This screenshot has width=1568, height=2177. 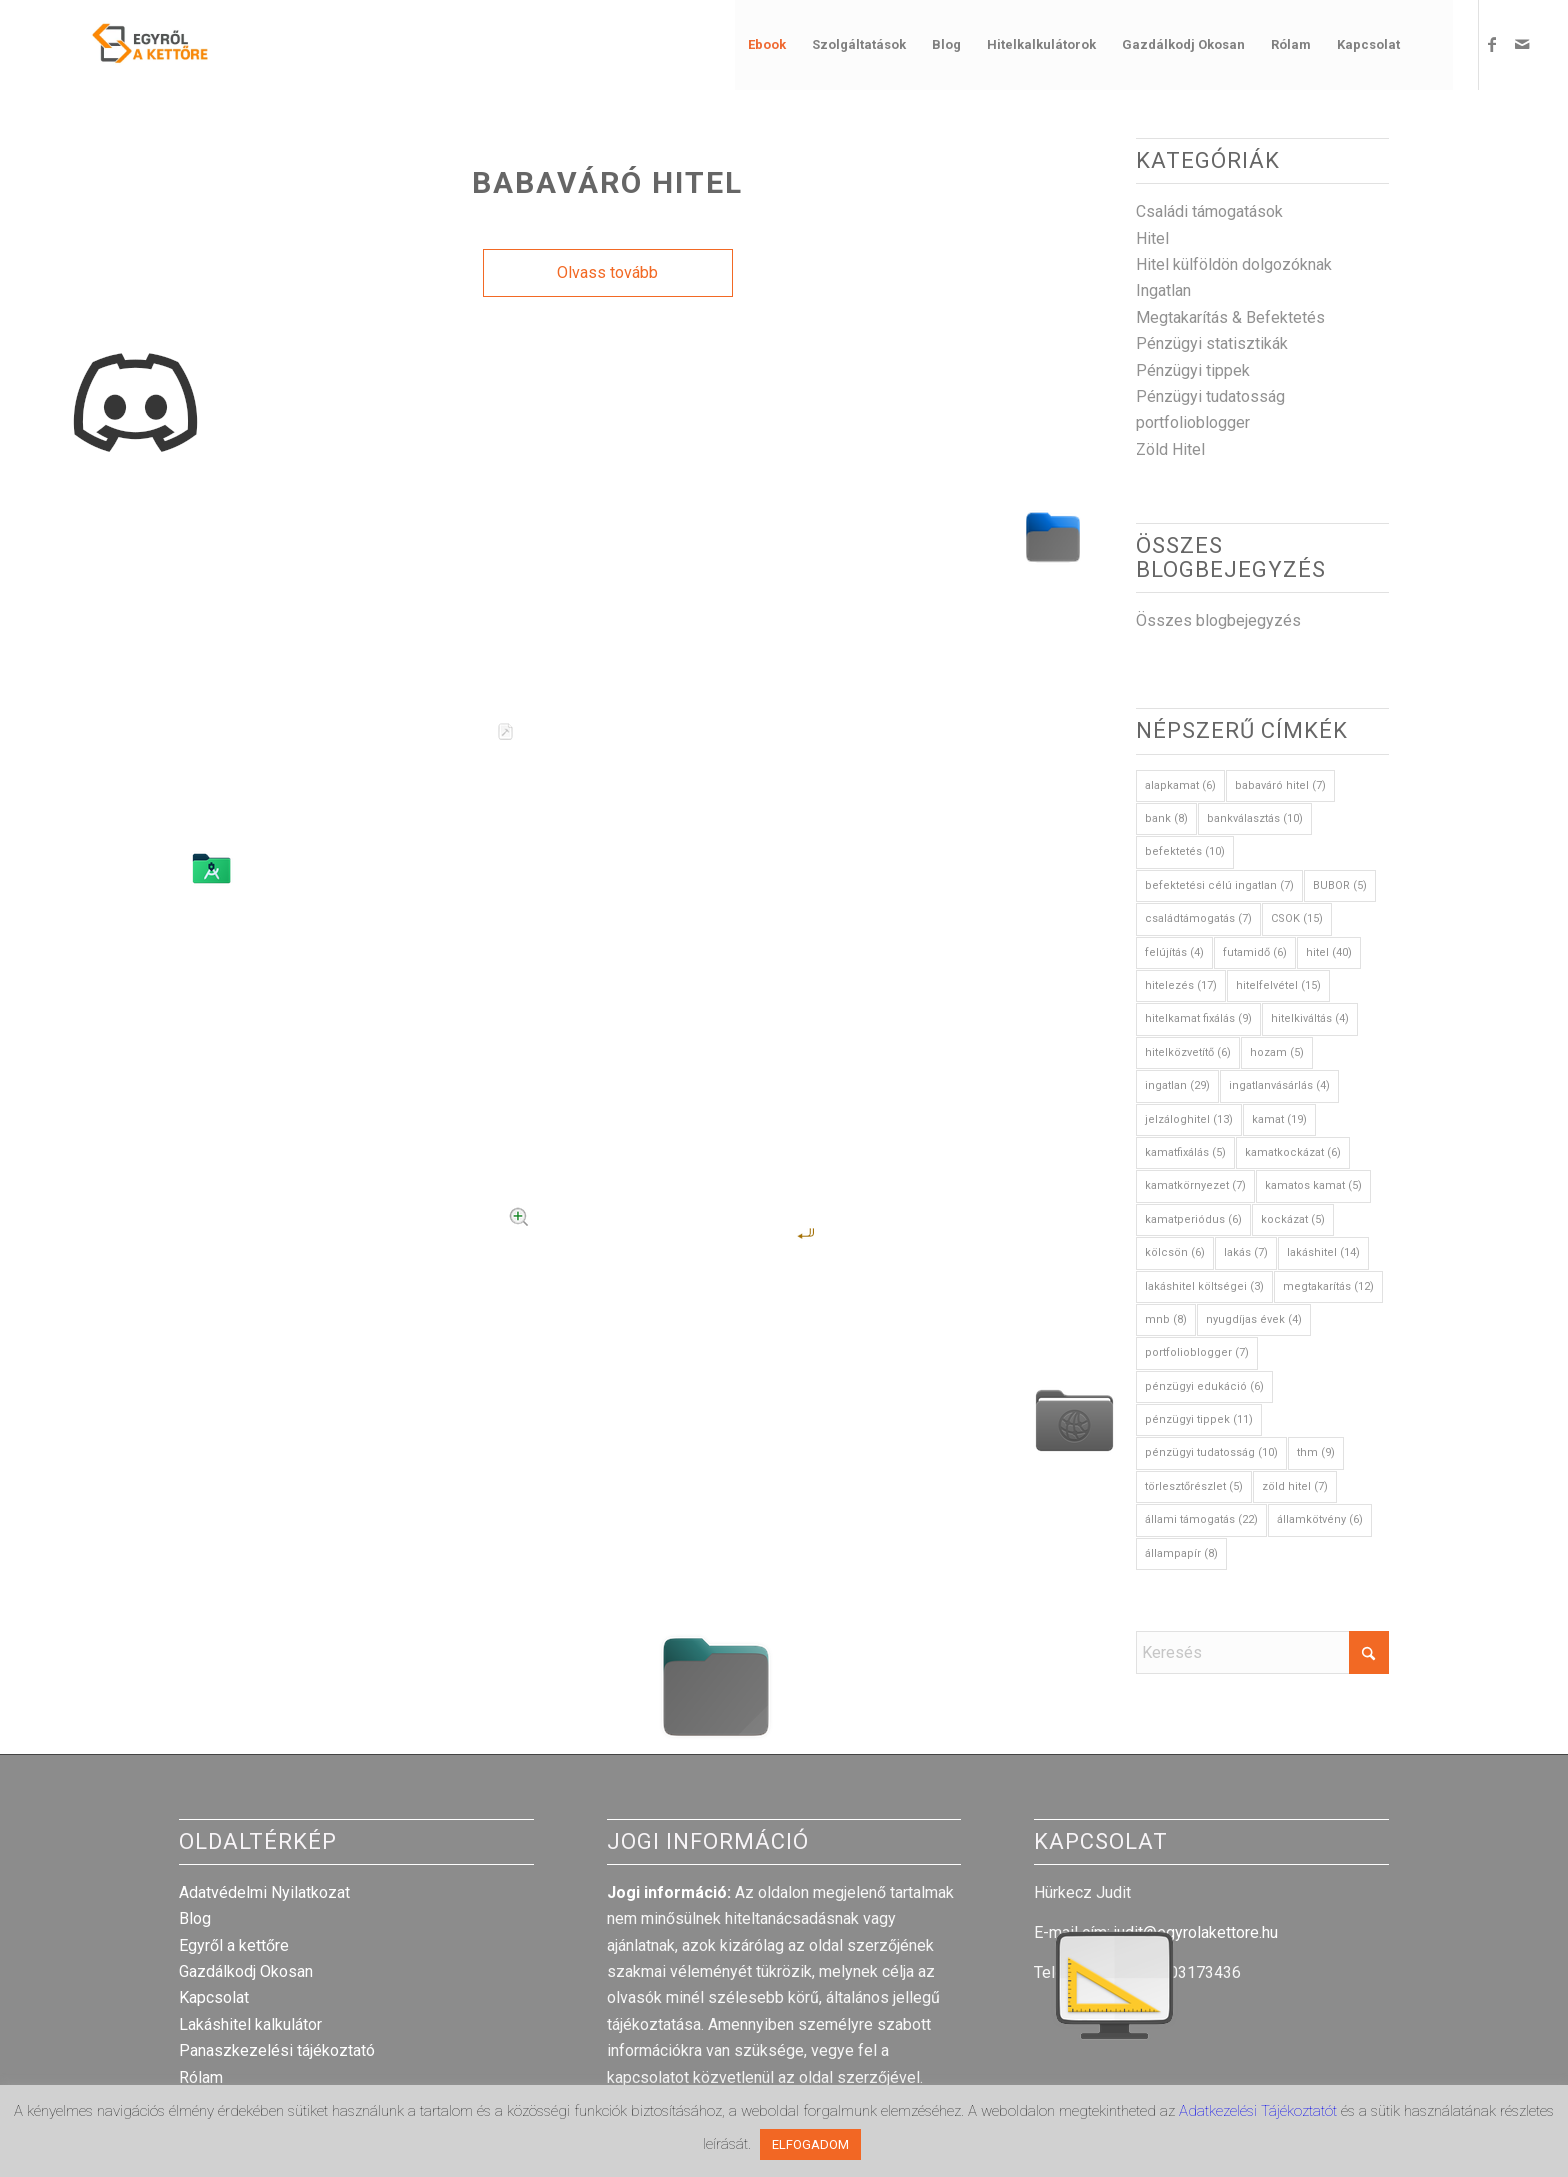 I want to click on open android studio project folder, so click(x=211, y=869).